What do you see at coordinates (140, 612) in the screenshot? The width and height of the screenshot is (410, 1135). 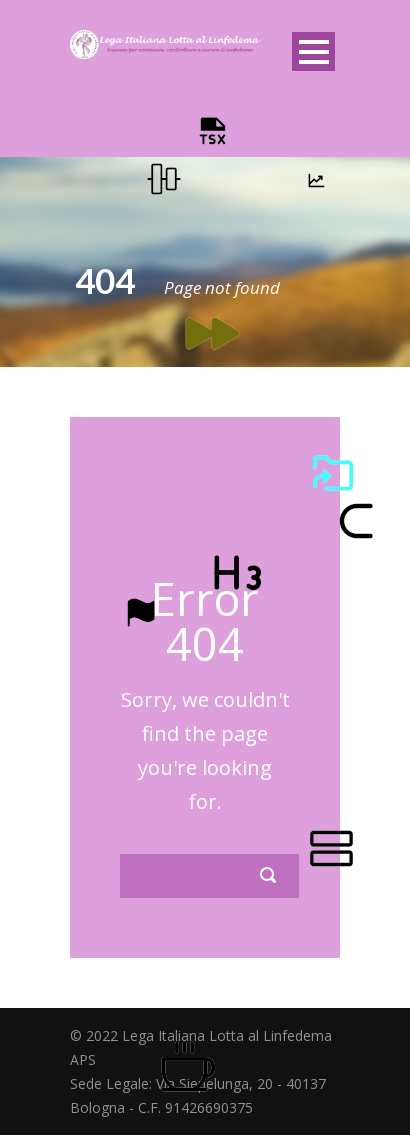 I see `flag or bookmark an item for follow-up` at bounding box center [140, 612].